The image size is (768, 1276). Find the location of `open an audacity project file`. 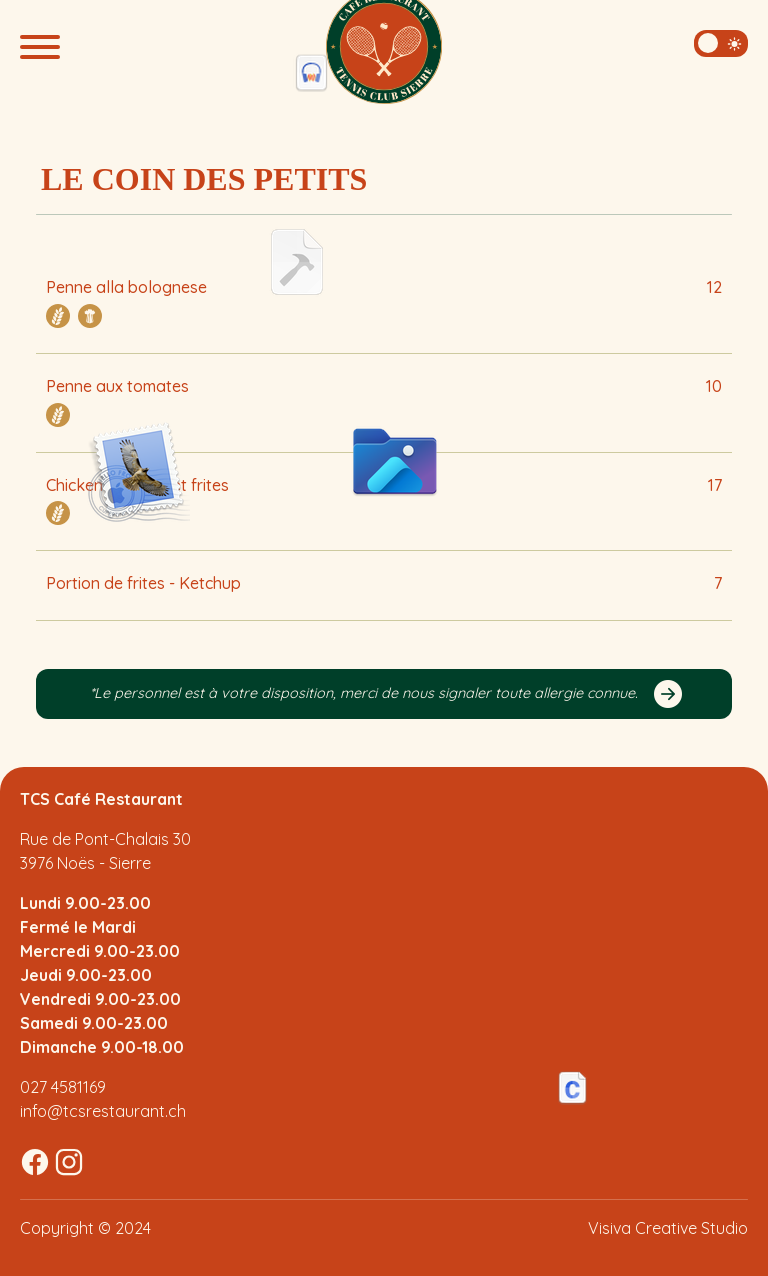

open an audacity project file is located at coordinates (311, 72).